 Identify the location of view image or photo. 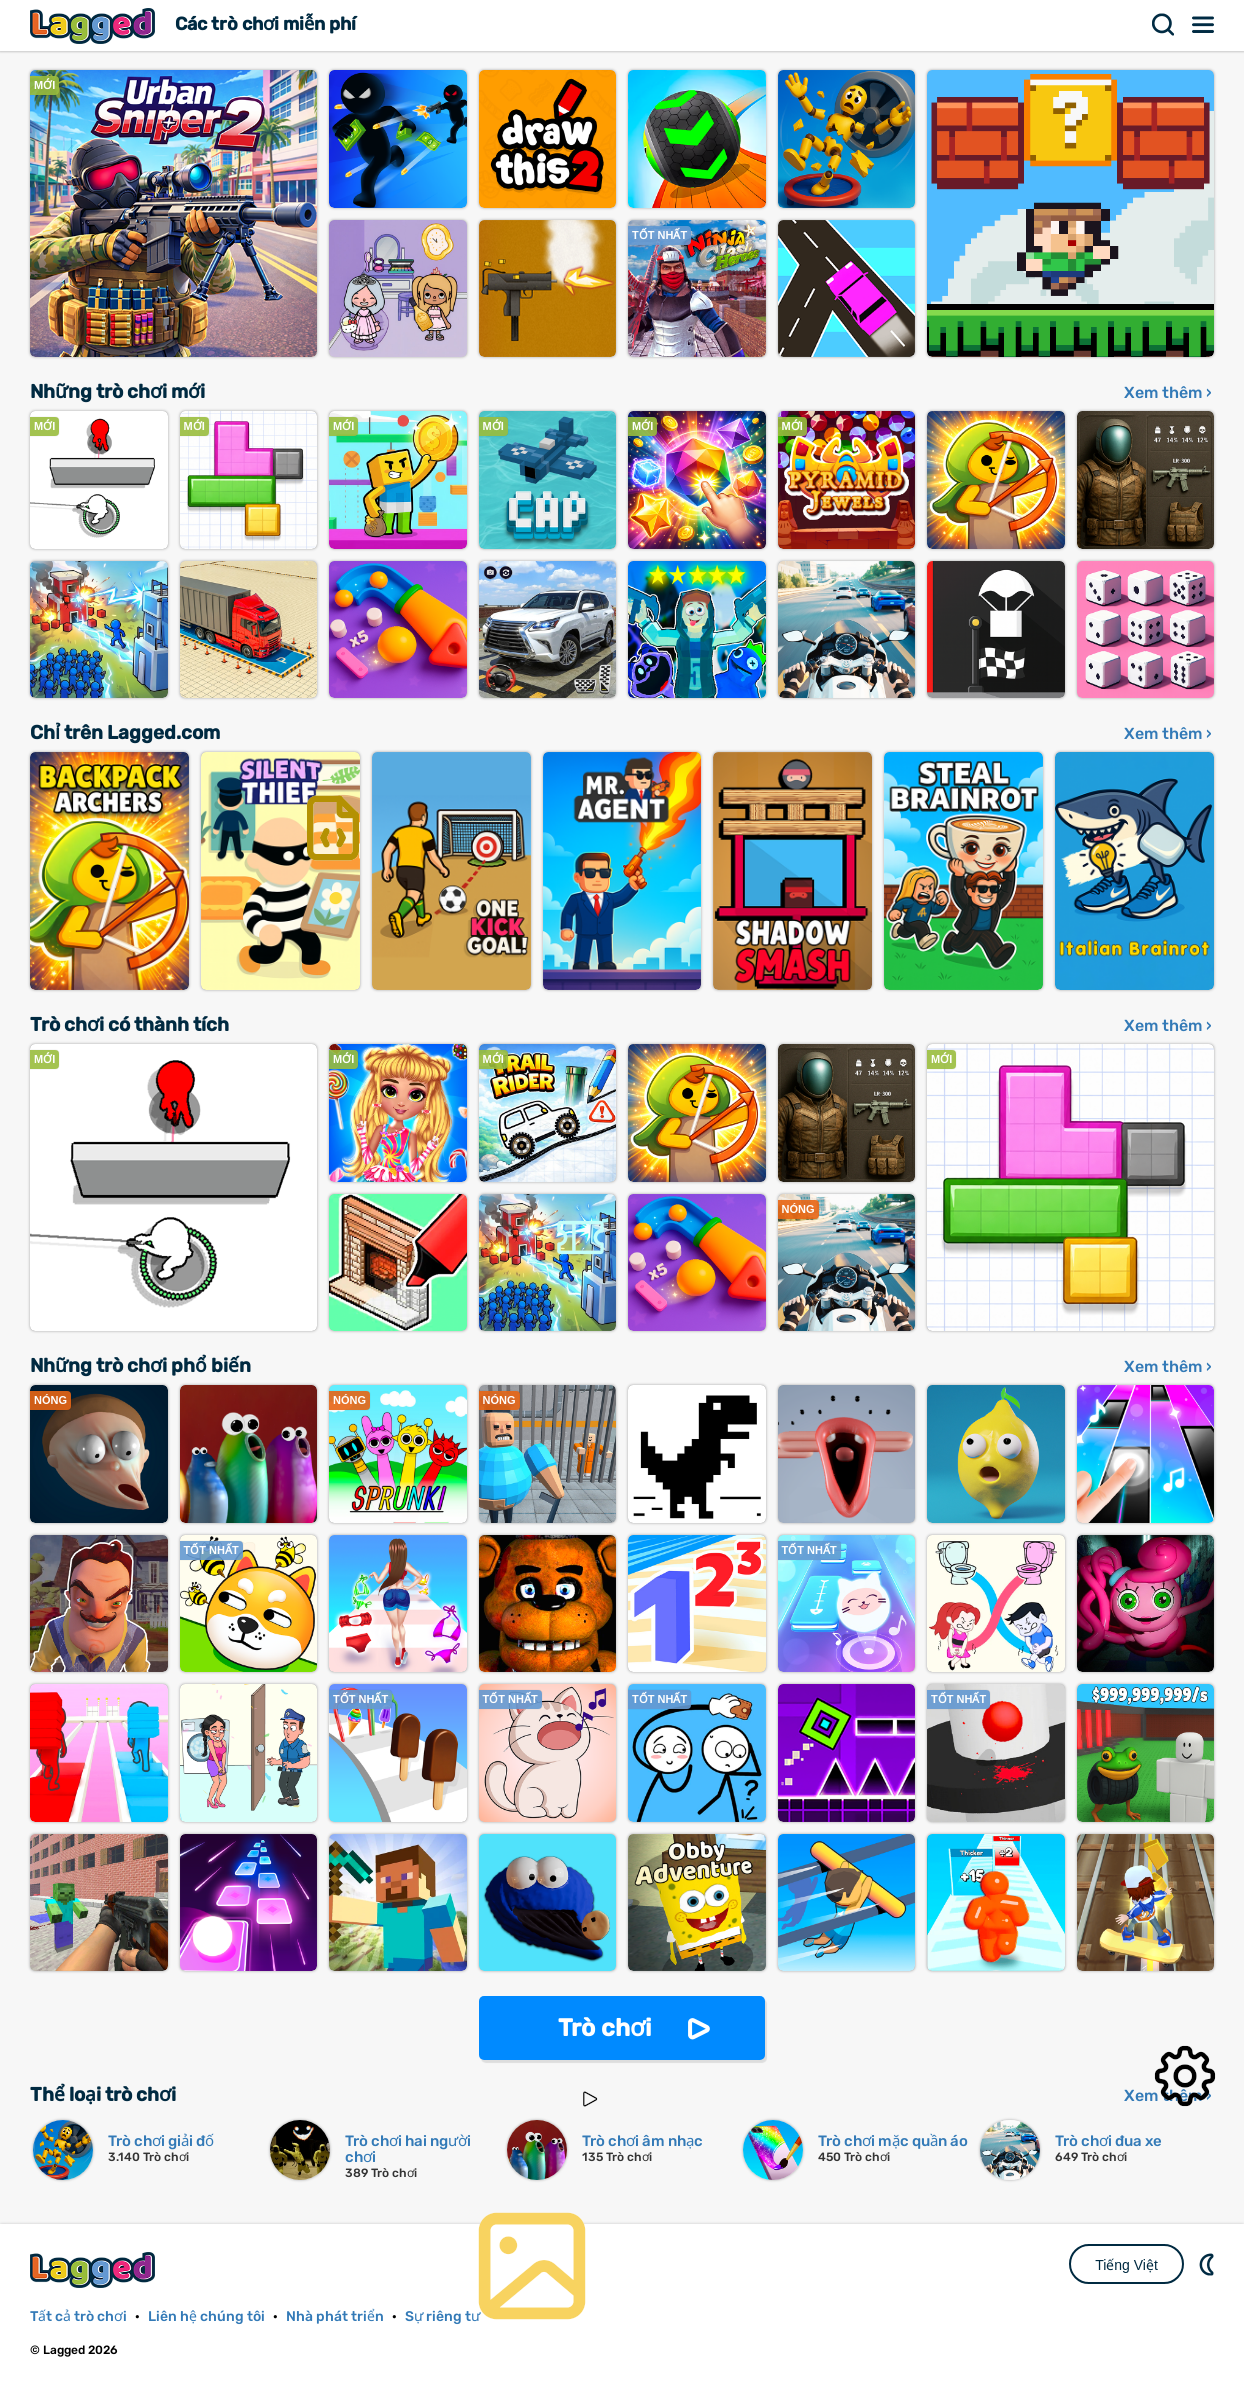
(532, 2266).